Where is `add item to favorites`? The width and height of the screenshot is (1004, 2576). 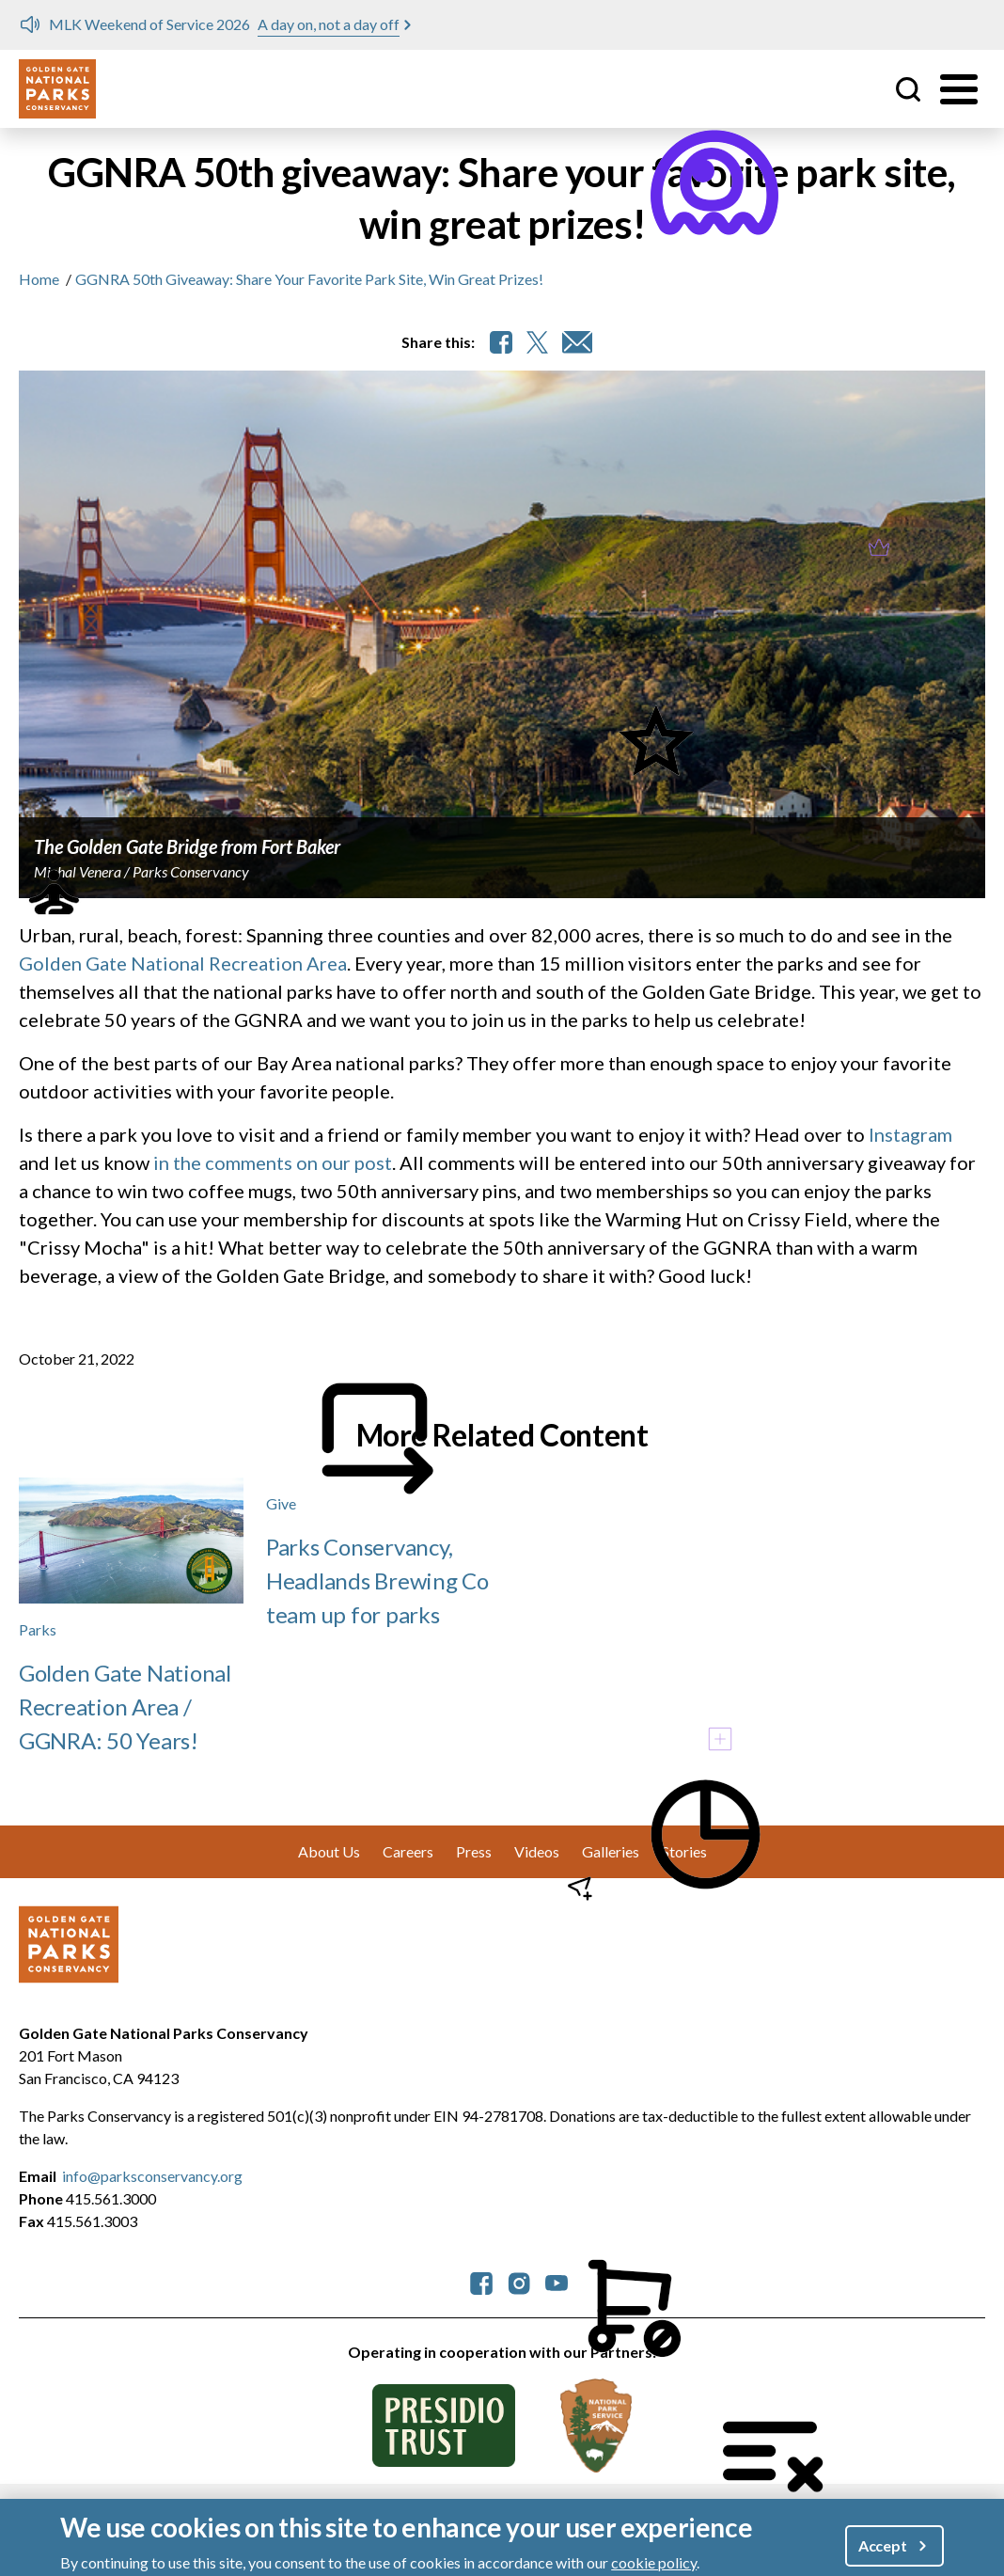
add item to favorites is located at coordinates (656, 742).